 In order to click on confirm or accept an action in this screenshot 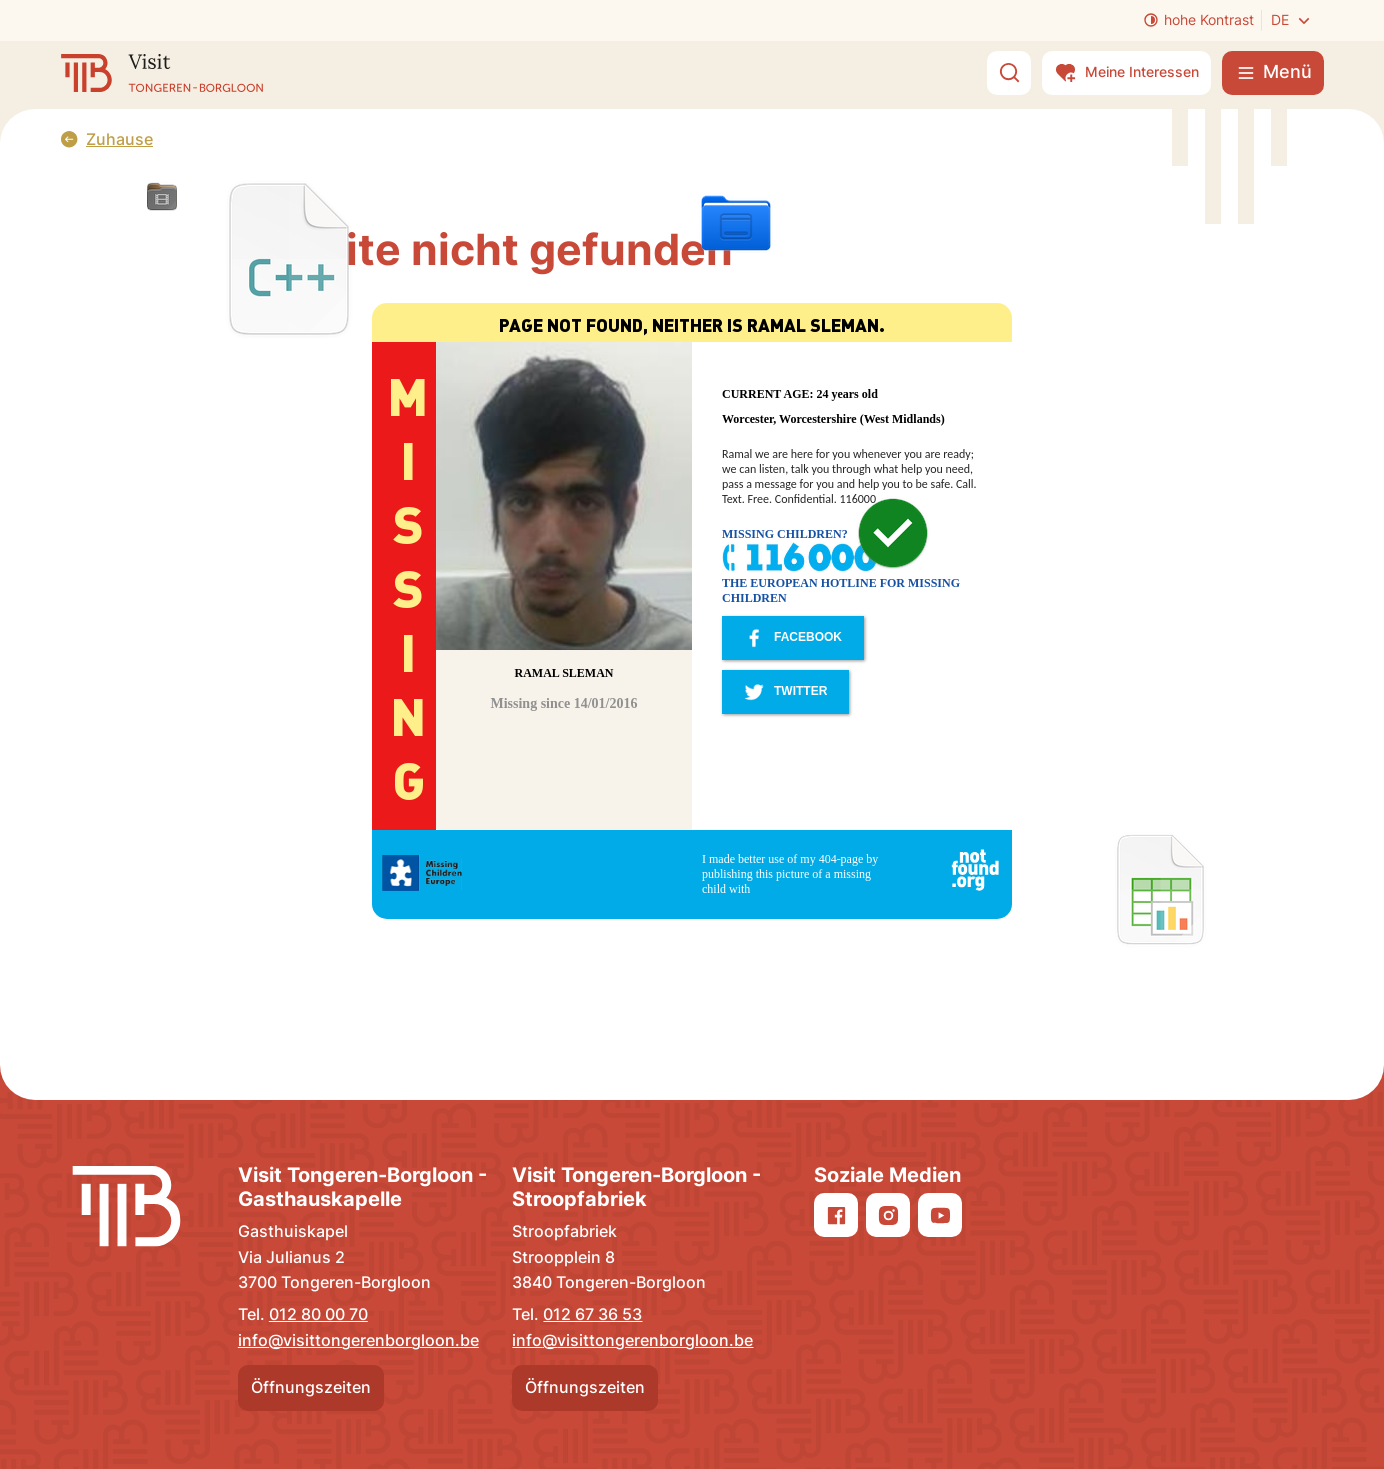, I will do `click(893, 533)`.